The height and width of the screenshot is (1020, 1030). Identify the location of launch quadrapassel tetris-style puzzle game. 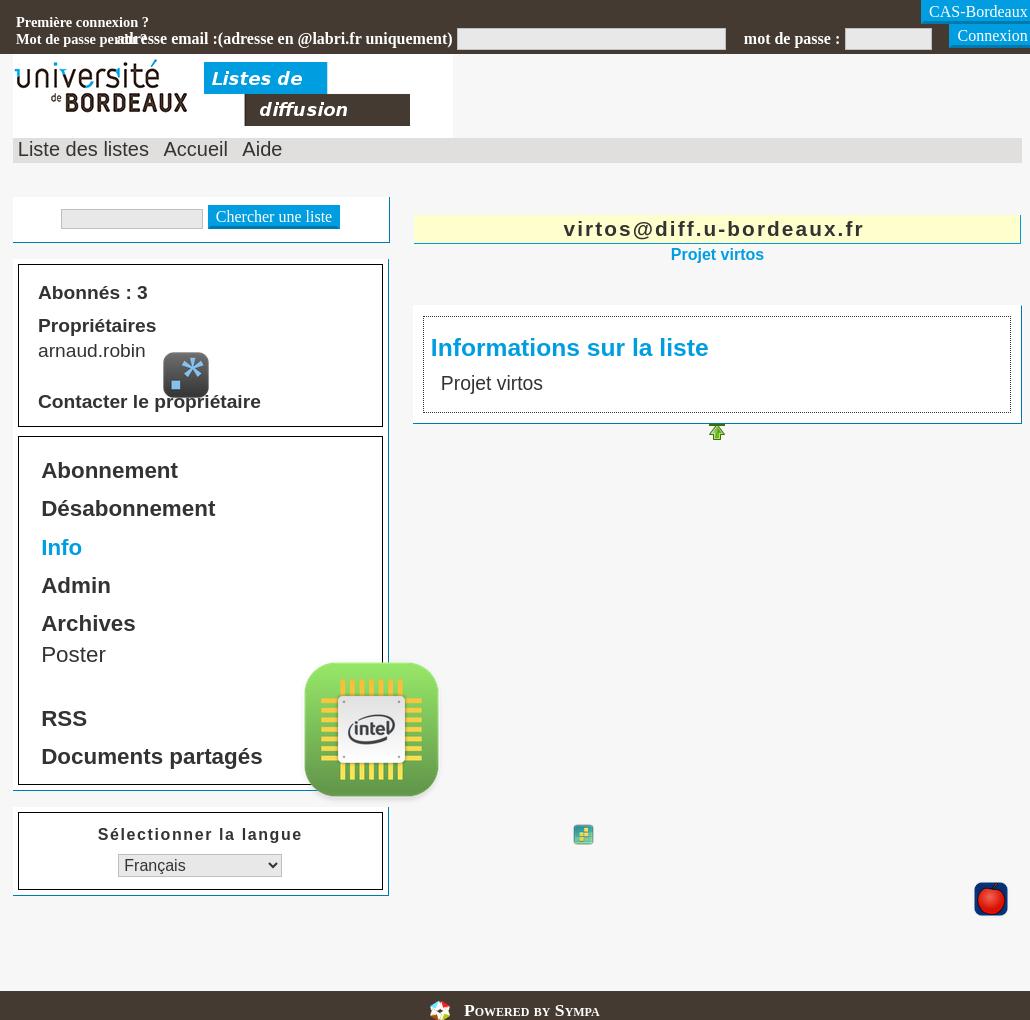
(583, 834).